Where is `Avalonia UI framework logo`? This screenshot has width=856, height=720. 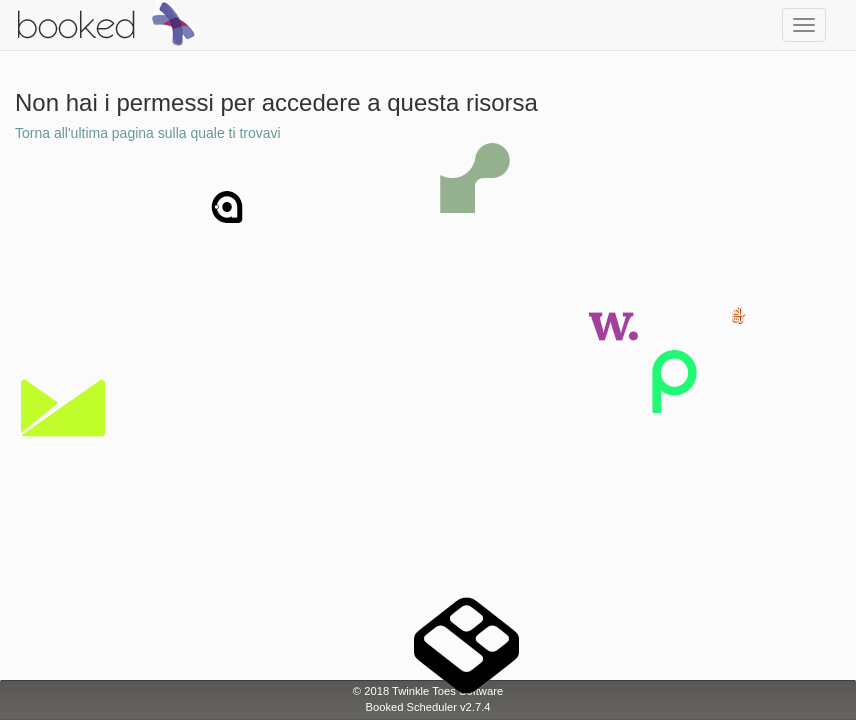 Avalonia UI framework logo is located at coordinates (227, 207).